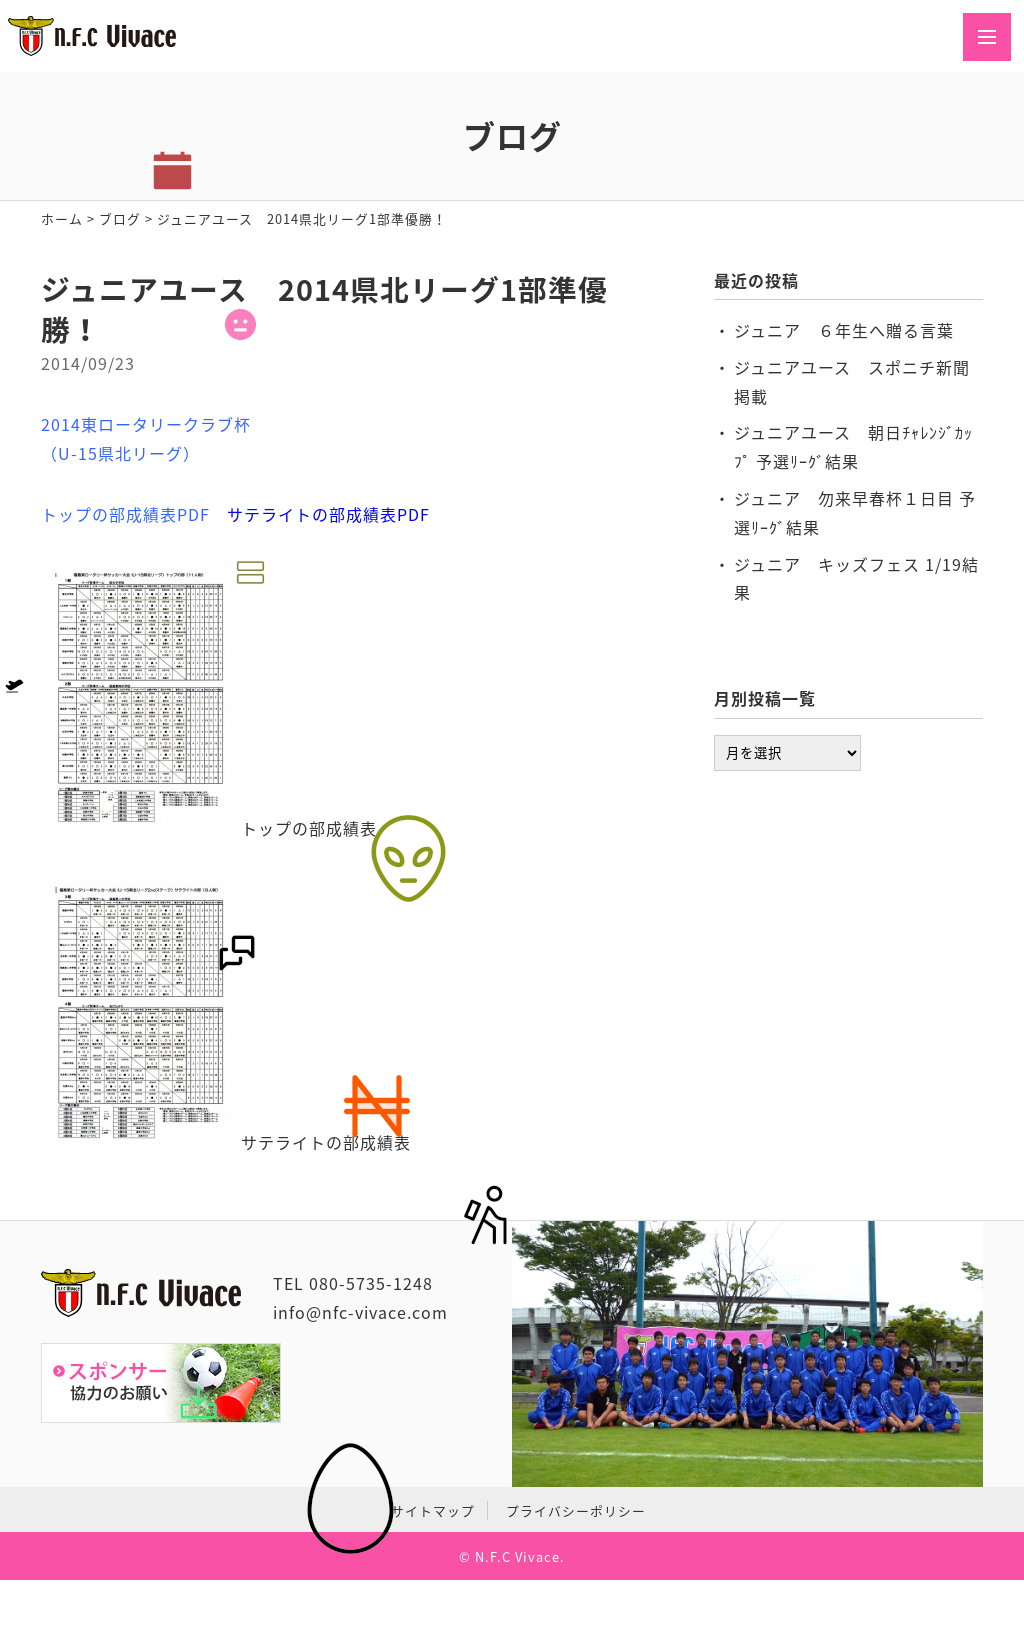  I want to click on indicates flight departure status, so click(14, 685).